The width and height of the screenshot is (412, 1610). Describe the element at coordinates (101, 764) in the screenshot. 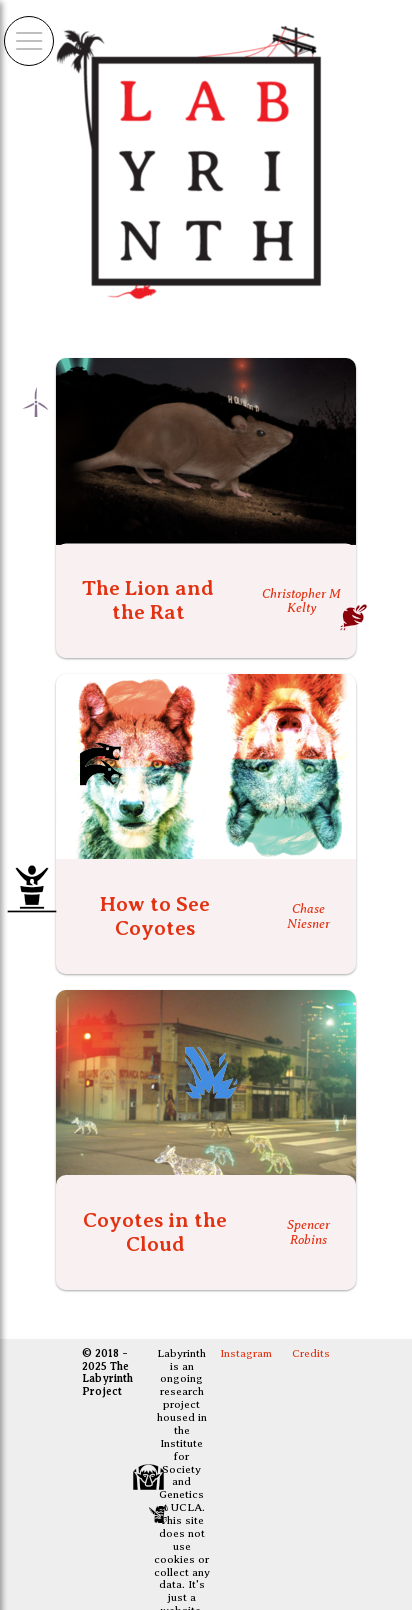

I see `select the double dragon character or team` at that location.